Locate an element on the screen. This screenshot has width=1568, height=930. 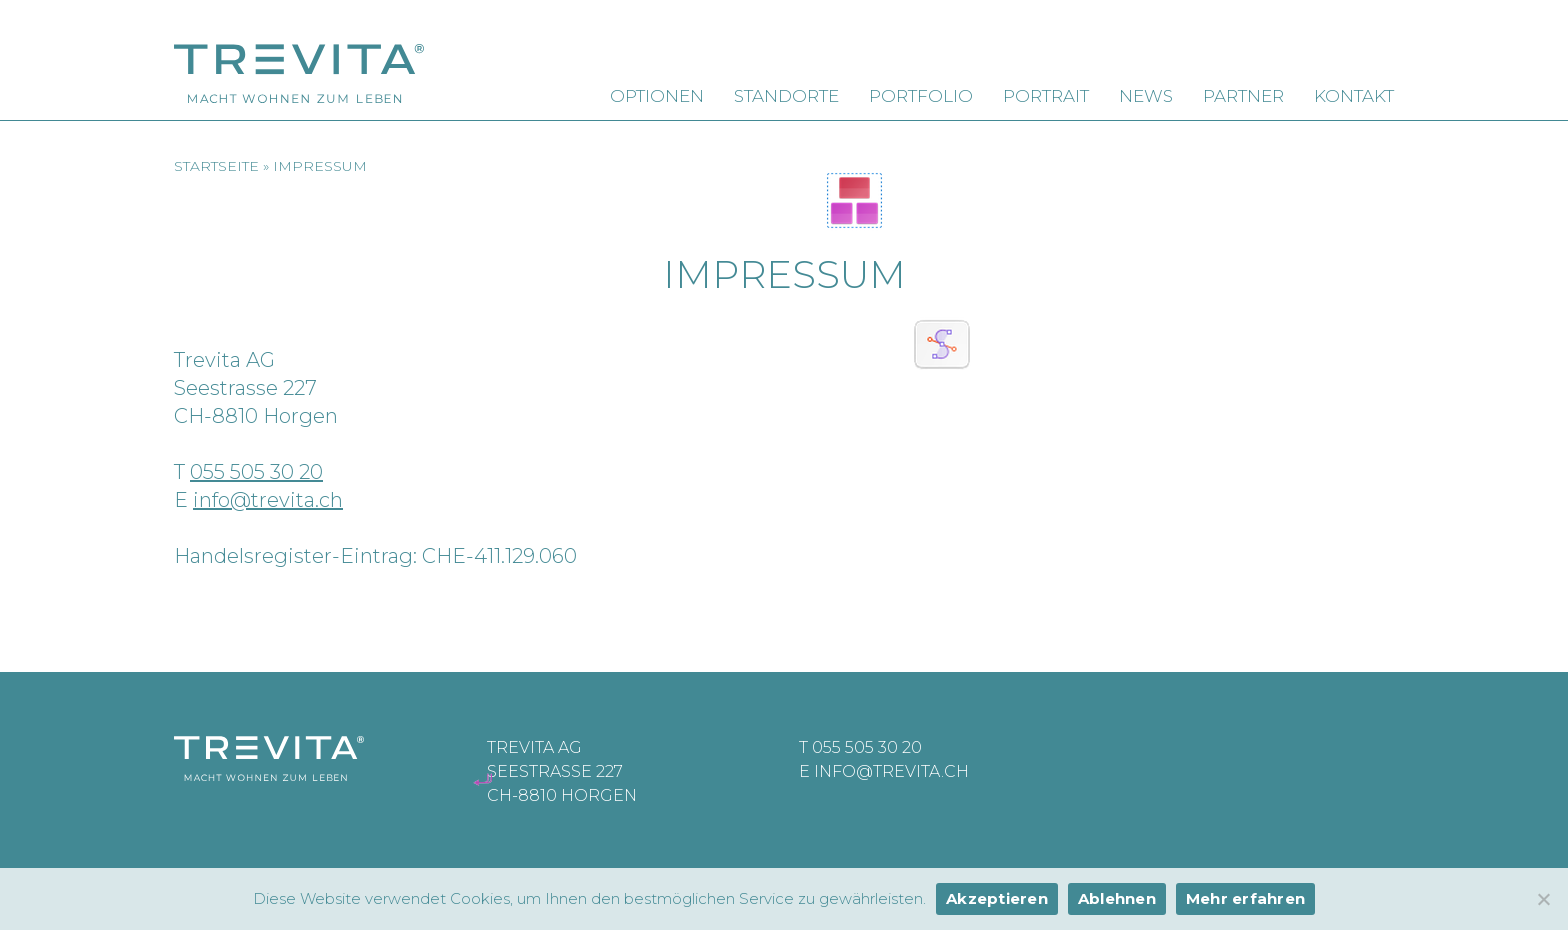
select all items in the current view is located at coordinates (854, 200).